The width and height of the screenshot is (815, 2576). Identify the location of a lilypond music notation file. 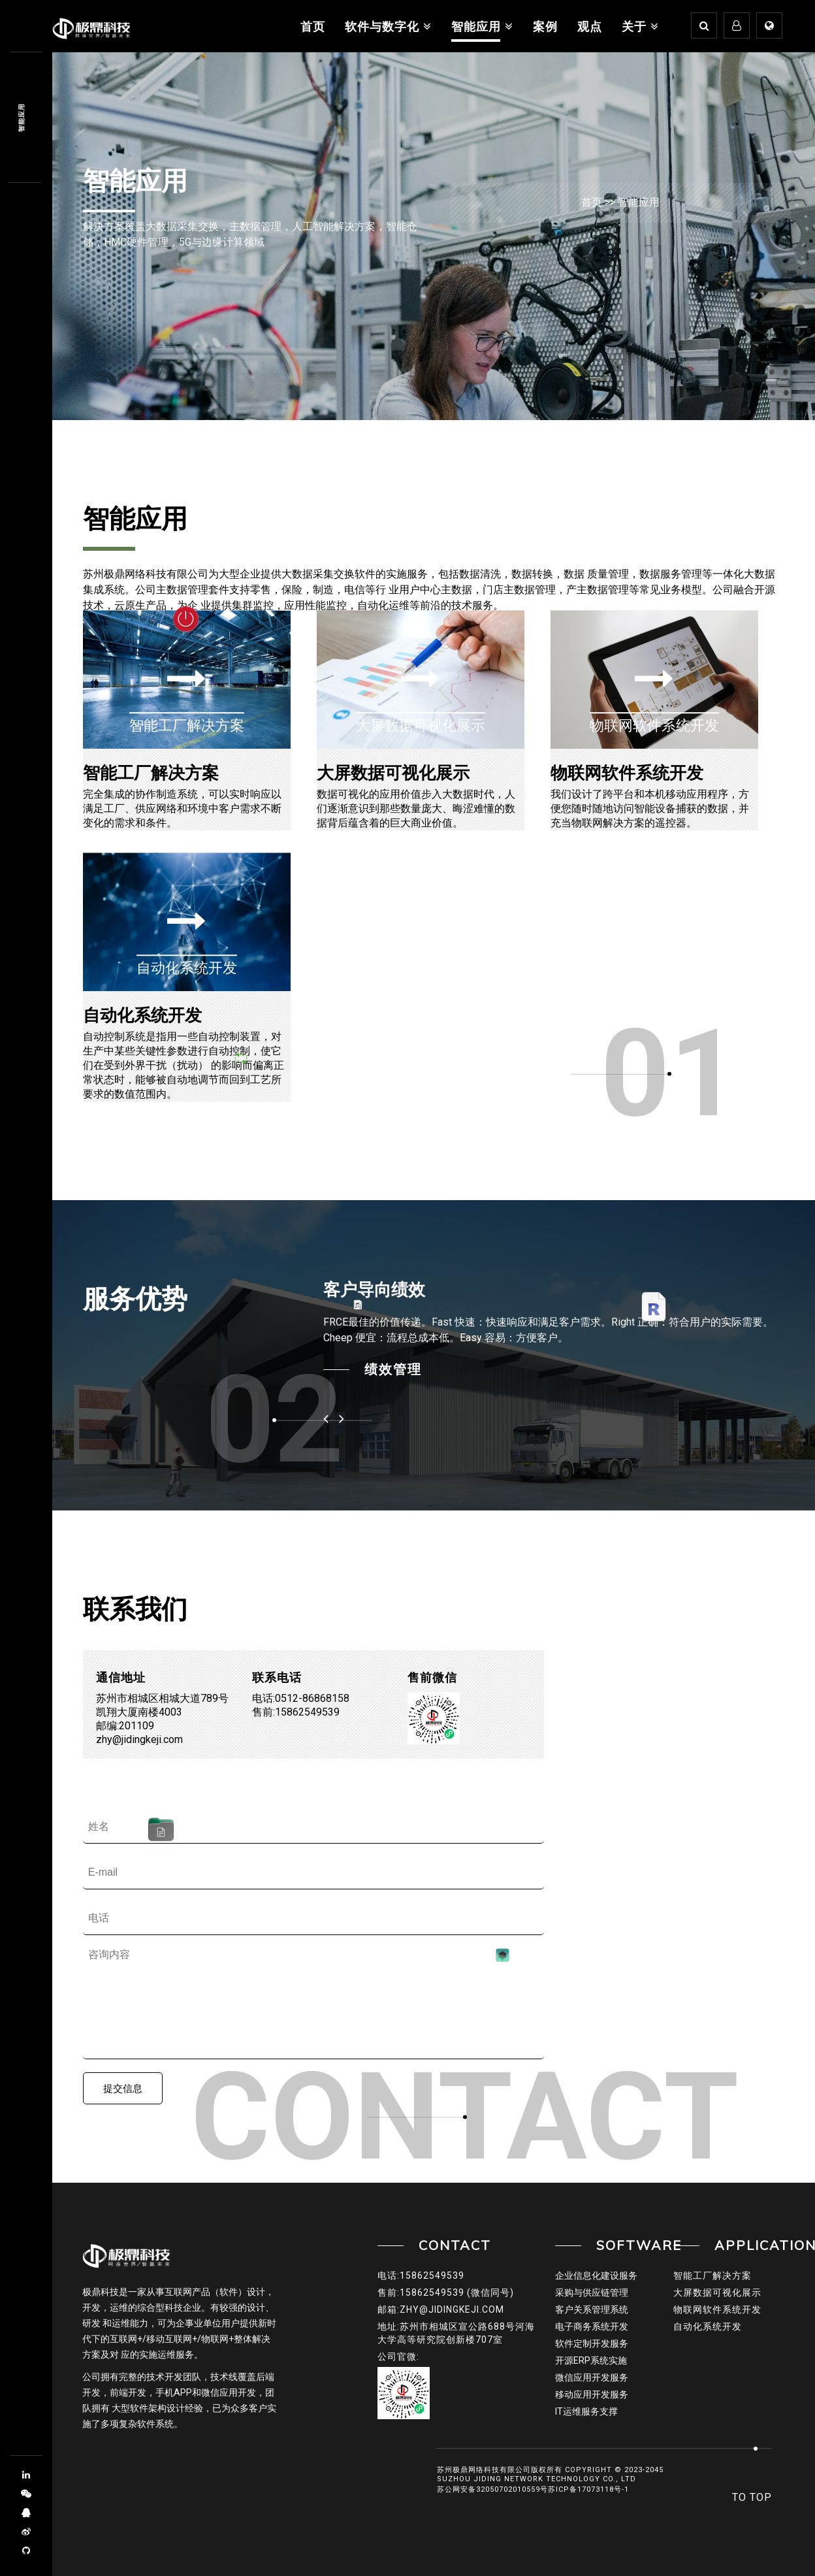
(358, 1305).